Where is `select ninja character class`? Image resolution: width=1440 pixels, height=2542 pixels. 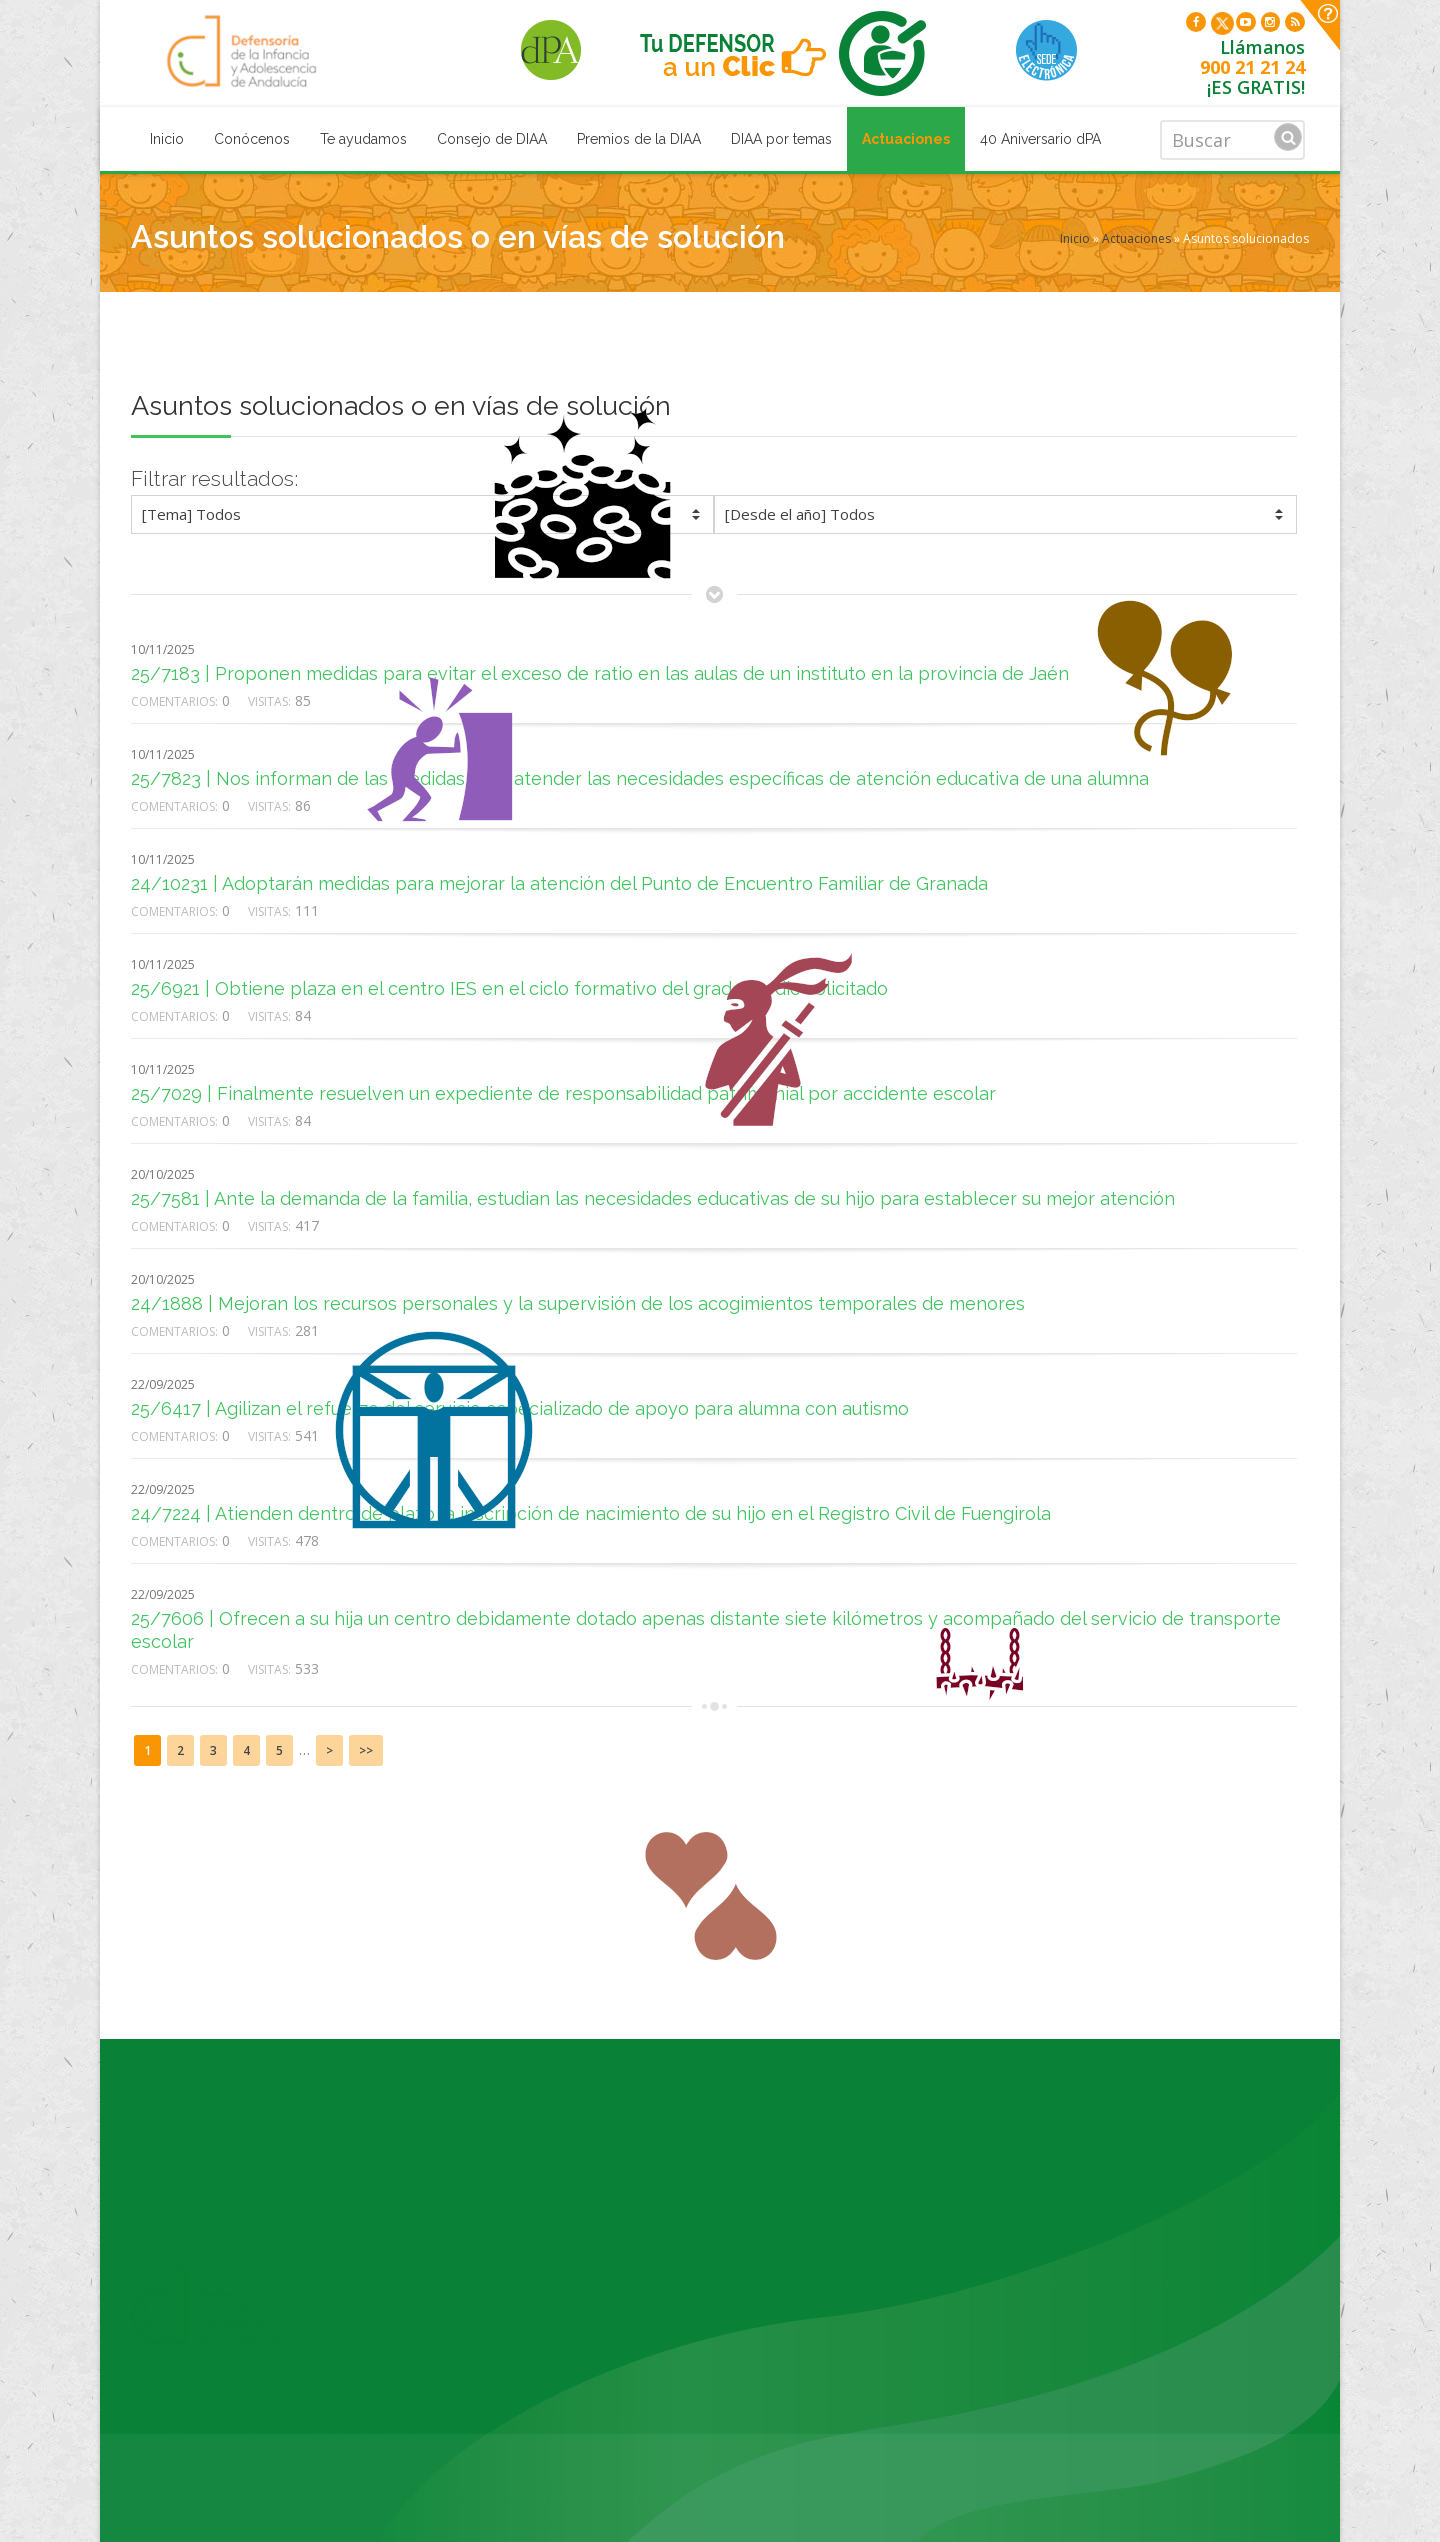
select ninja character class is located at coordinates (778, 1039).